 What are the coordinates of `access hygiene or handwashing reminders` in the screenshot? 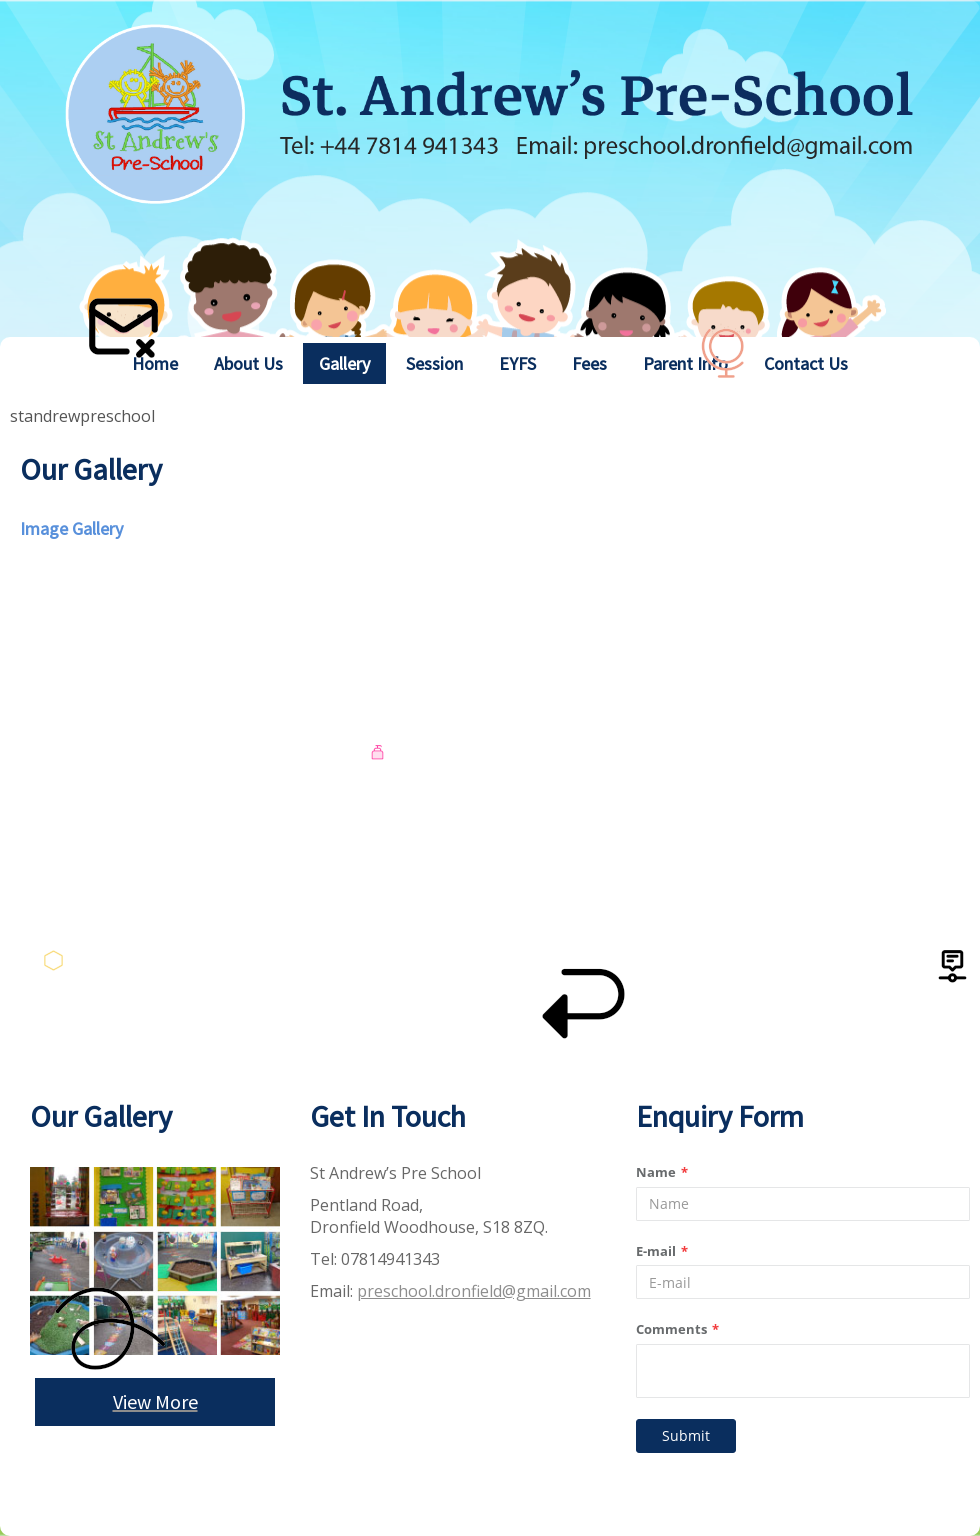 It's located at (377, 752).